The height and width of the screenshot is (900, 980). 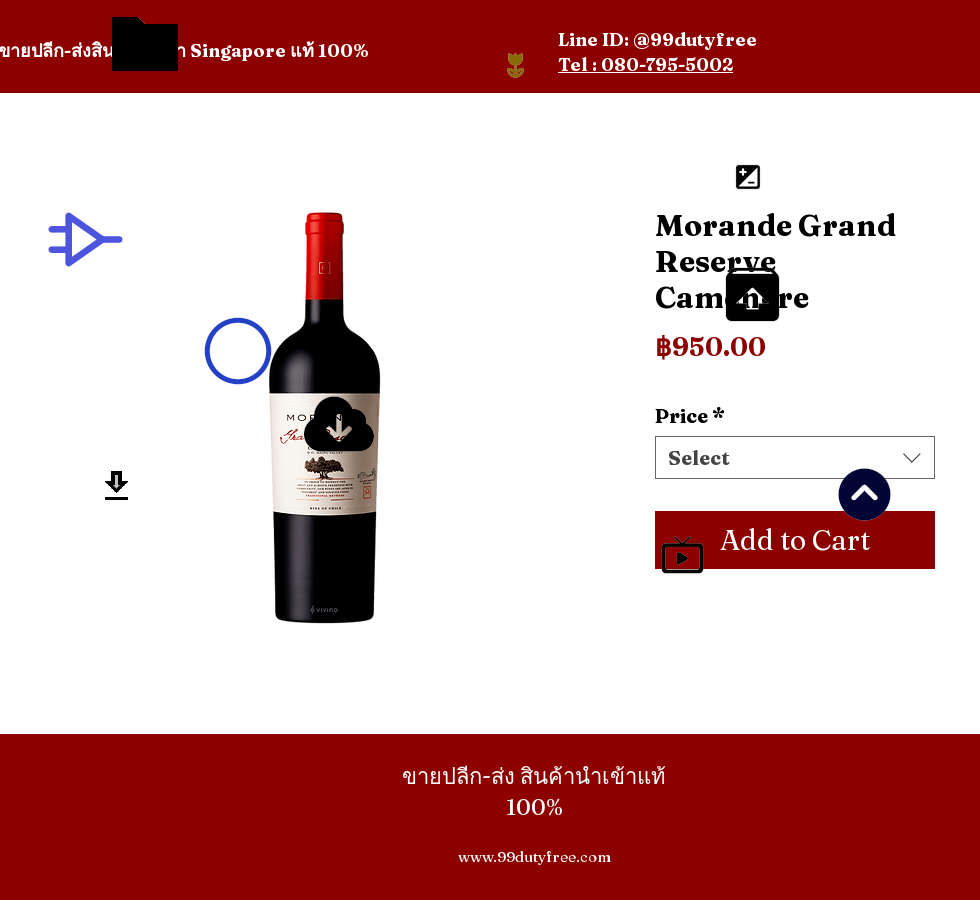 I want to click on download from cloud storage, so click(x=339, y=424).